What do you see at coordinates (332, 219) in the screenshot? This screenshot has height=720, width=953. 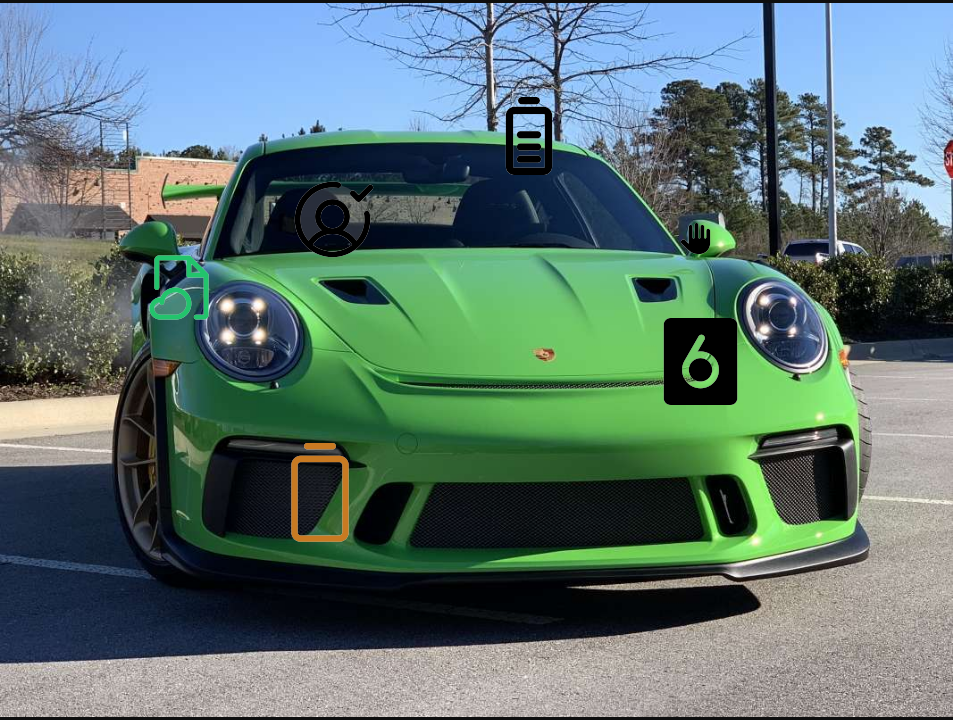 I see `verified user profile` at bounding box center [332, 219].